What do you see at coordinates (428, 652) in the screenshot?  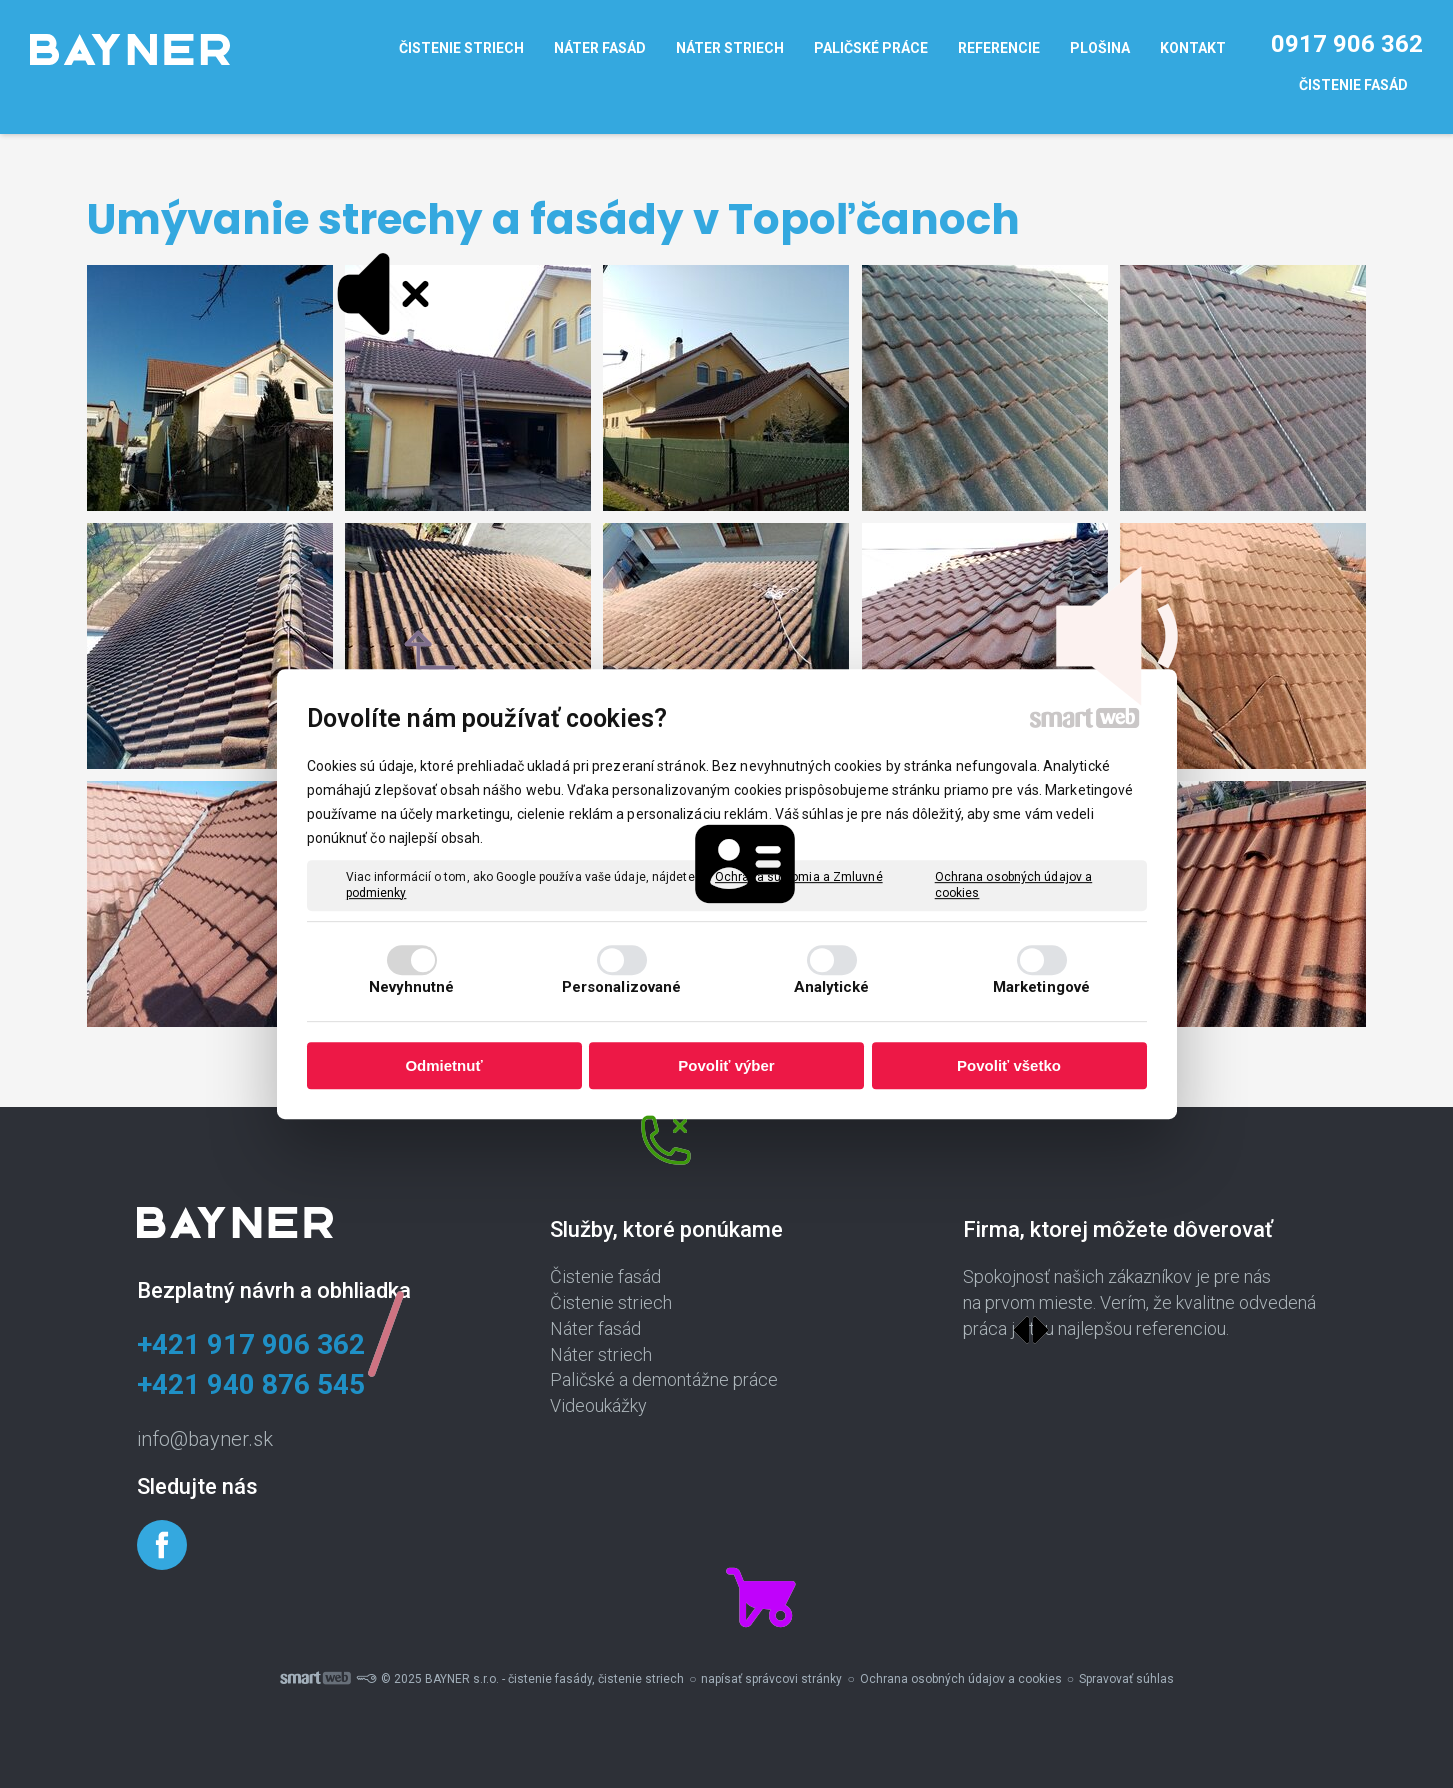 I see `go back and return to top` at bounding box center [428, 652].